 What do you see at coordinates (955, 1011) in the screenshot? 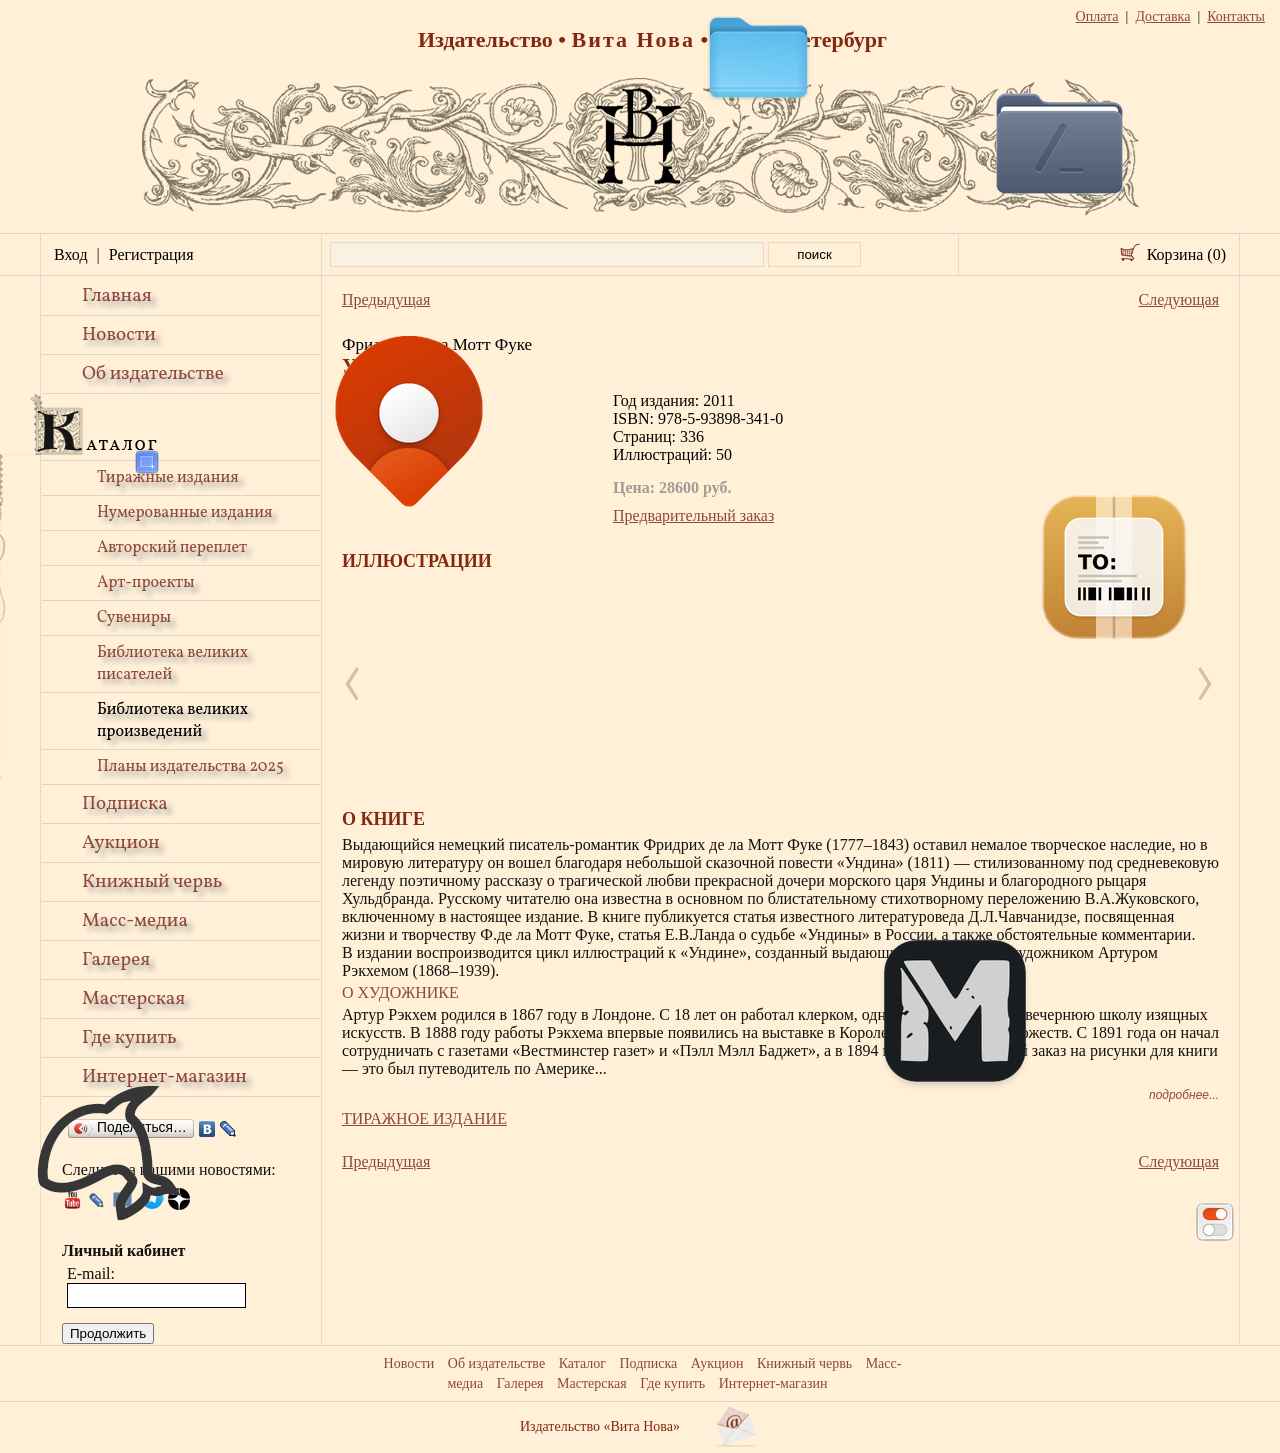
I see `launch metro exodus game` at bounding box center [955, 1011].